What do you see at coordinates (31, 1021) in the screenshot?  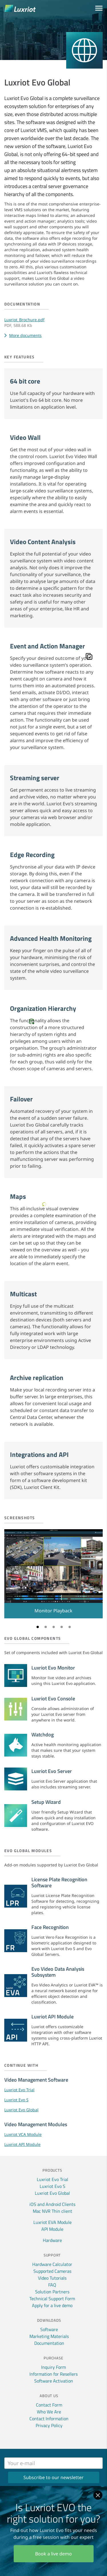 I see `configure database settings` at bounding box center [31, 1021].